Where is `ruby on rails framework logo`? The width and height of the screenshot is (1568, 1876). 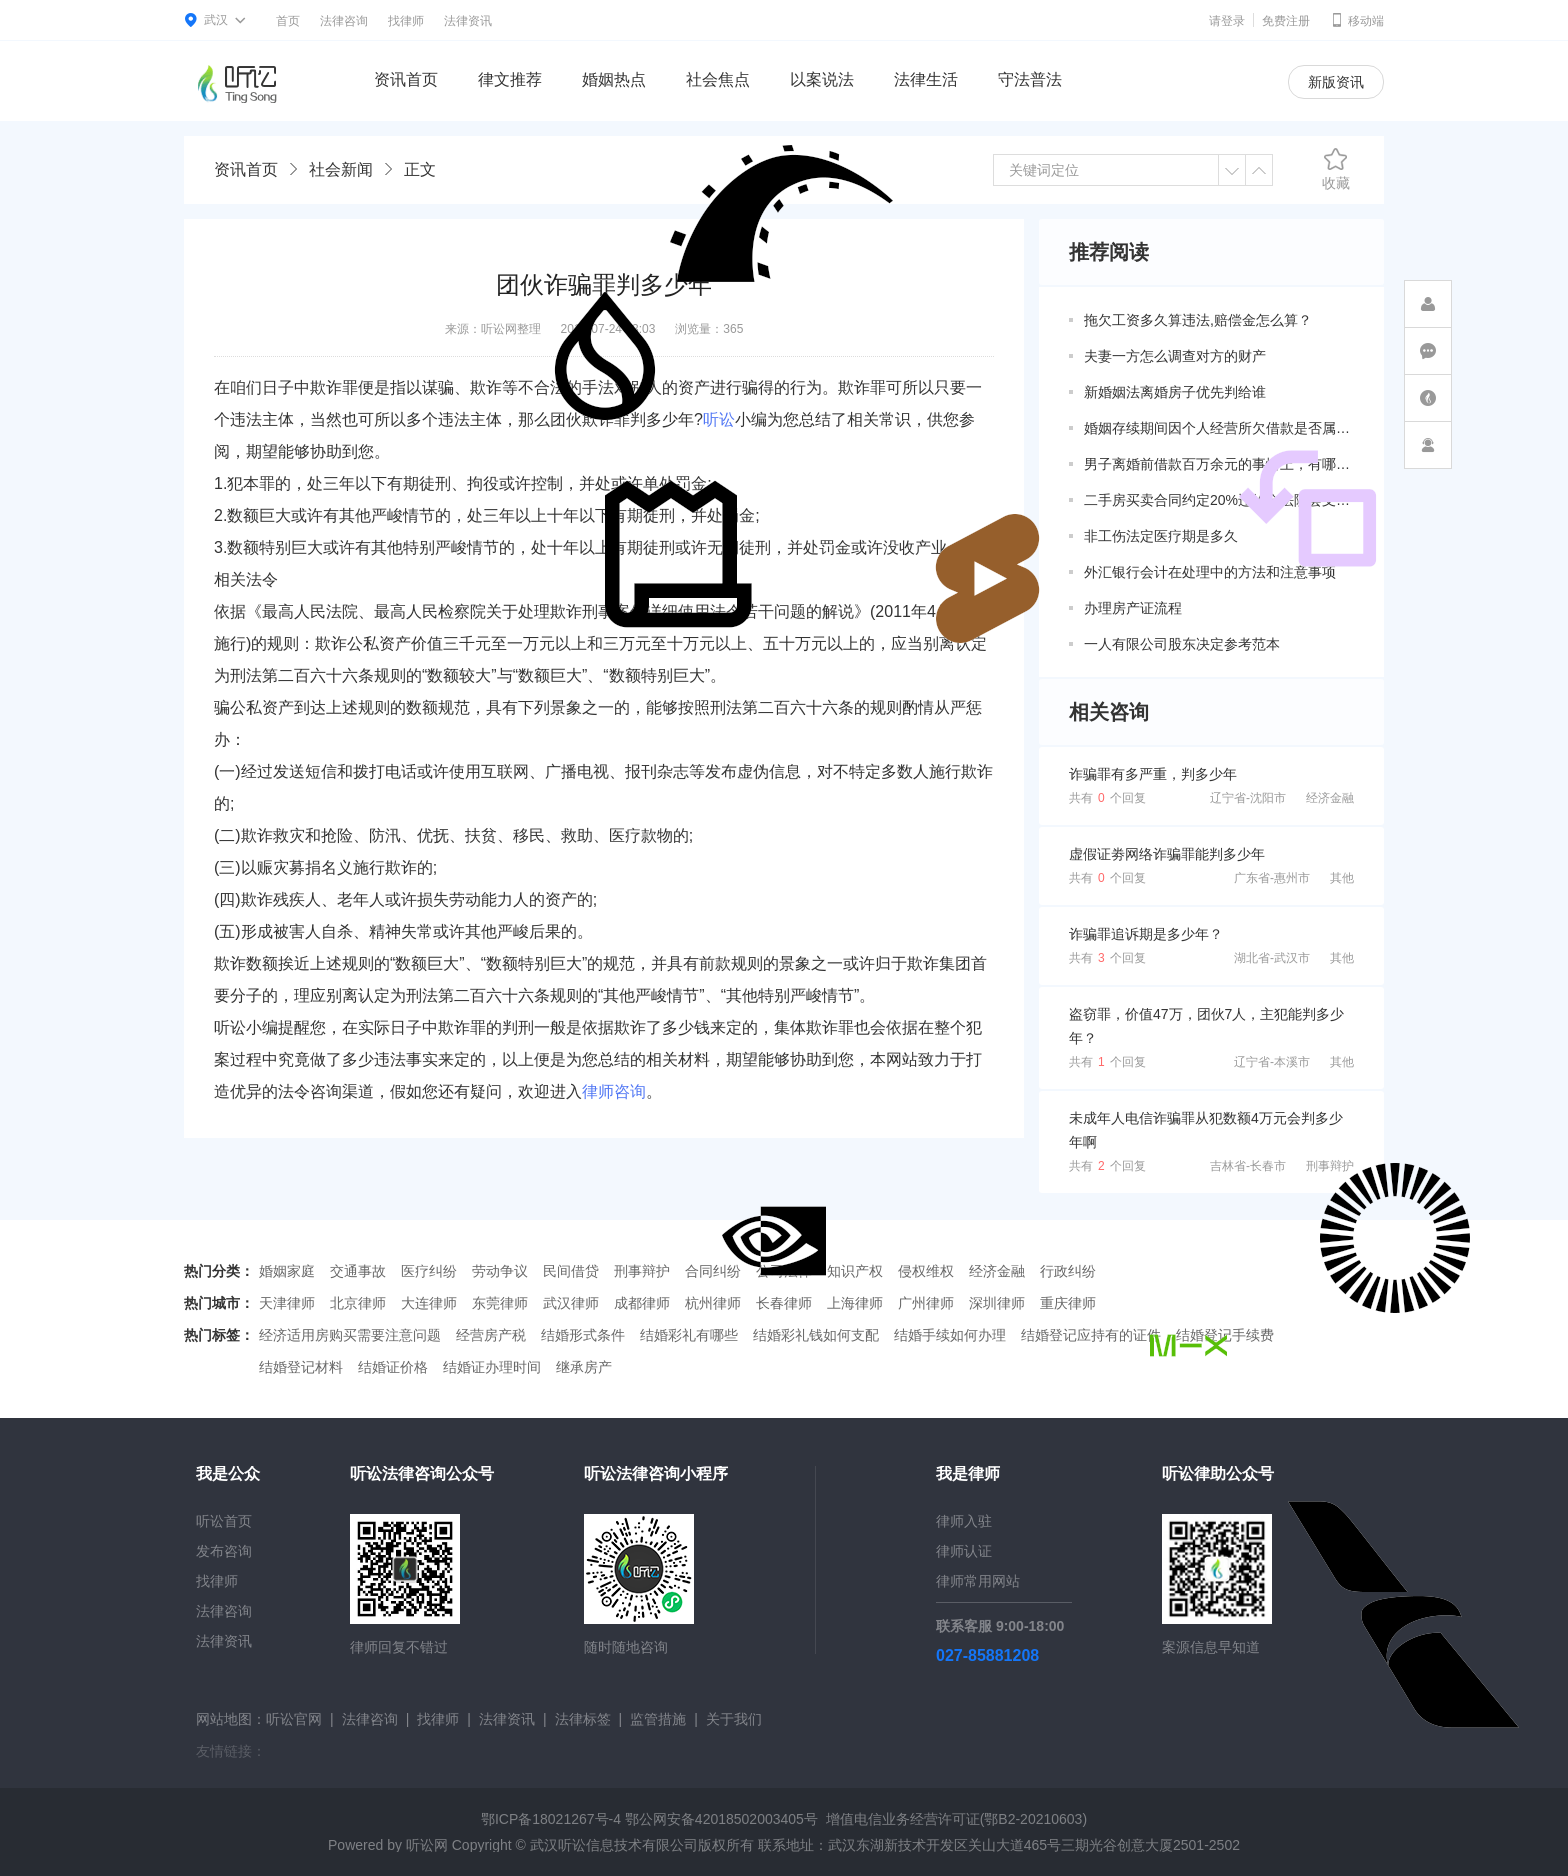
ruby on rails framework logo is located at coordinates (781, 213).